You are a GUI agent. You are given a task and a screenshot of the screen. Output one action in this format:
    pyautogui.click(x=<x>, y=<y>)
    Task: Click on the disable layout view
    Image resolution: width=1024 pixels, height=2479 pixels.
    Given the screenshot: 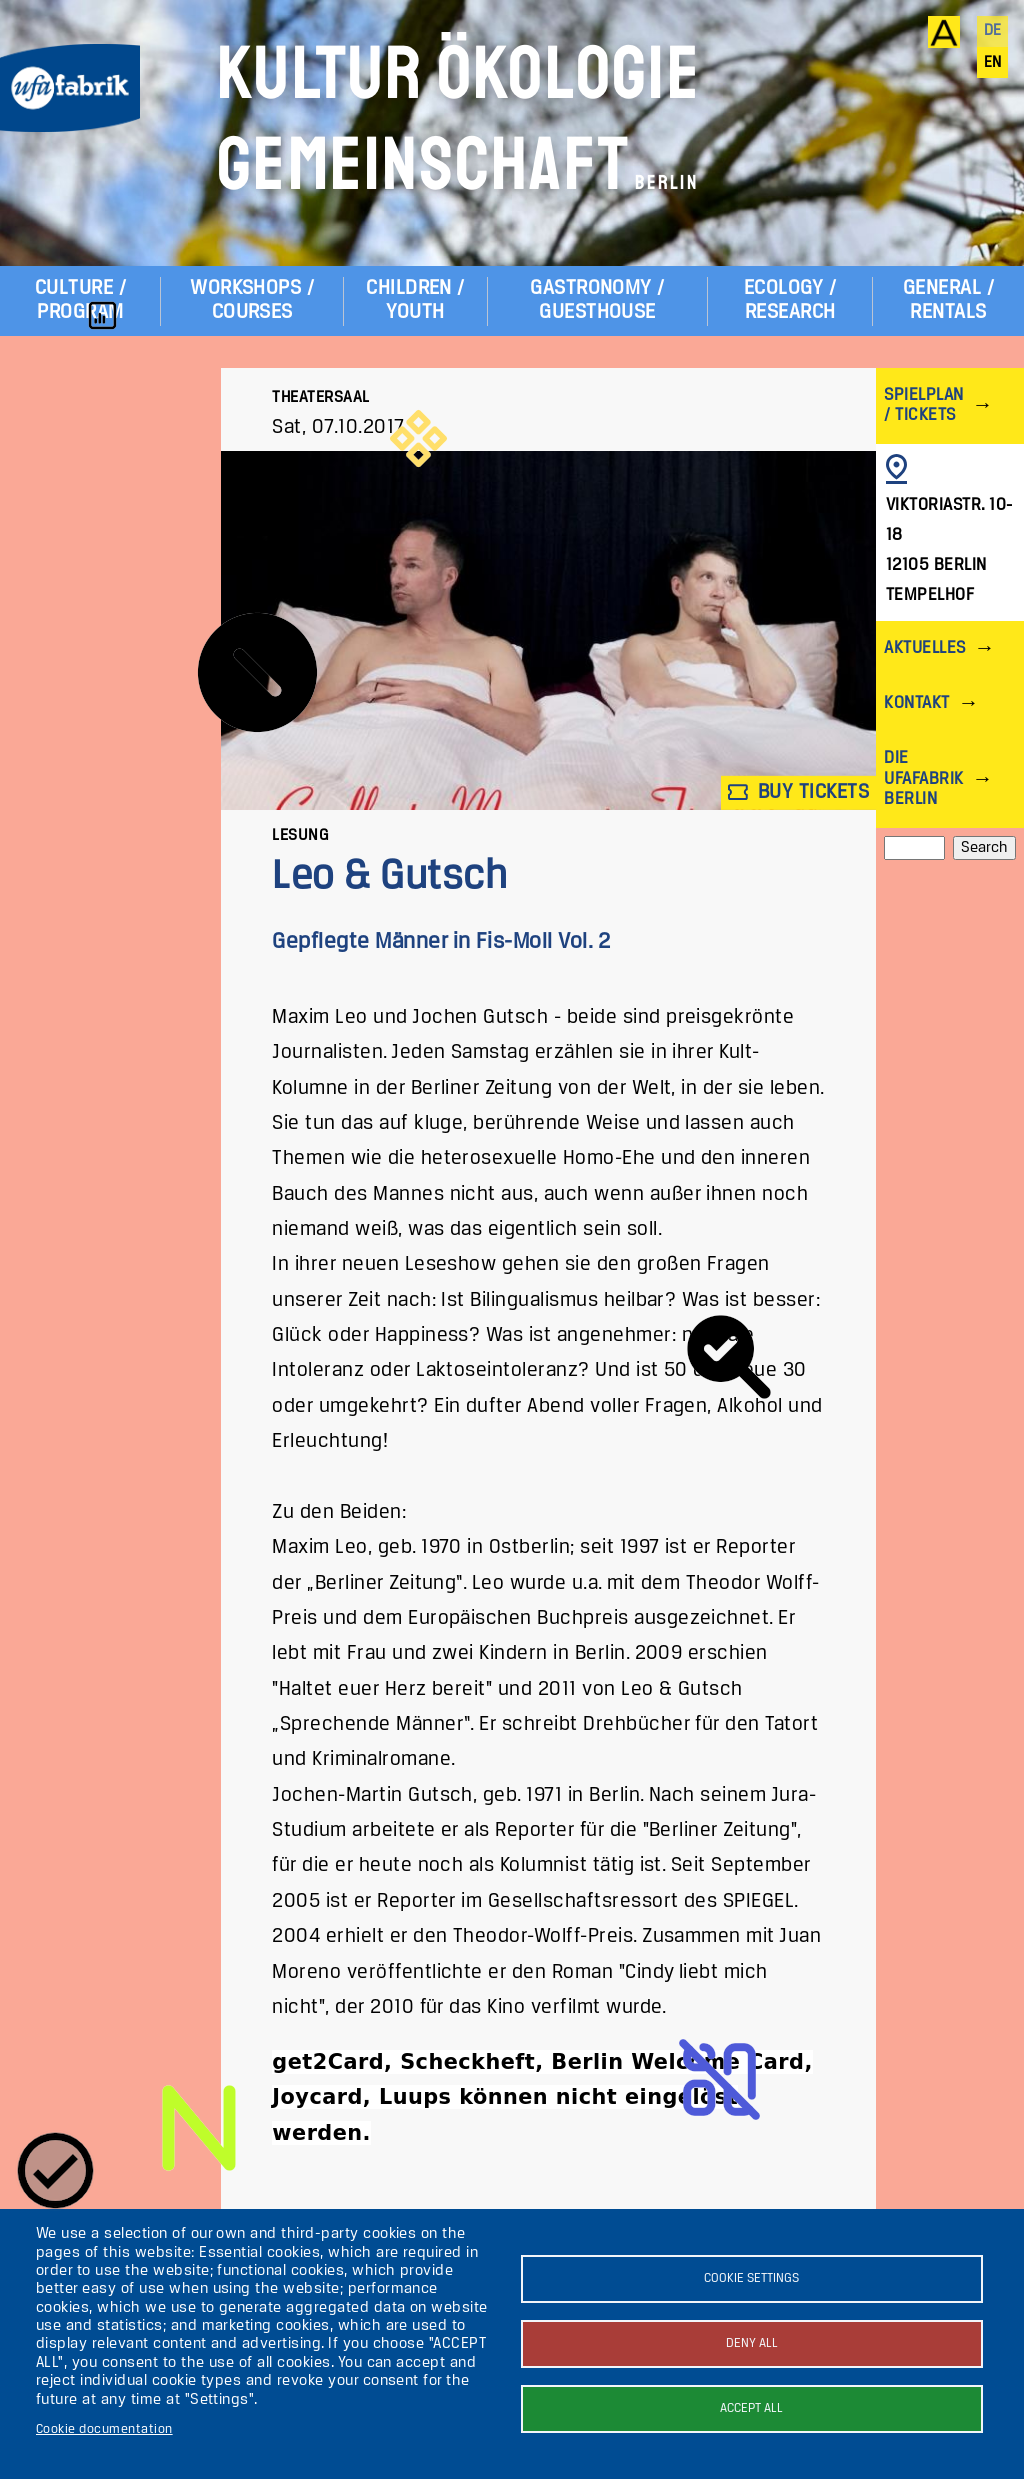 What is the action you would take?
    pyautogui.click(x=719, y=2079)
    